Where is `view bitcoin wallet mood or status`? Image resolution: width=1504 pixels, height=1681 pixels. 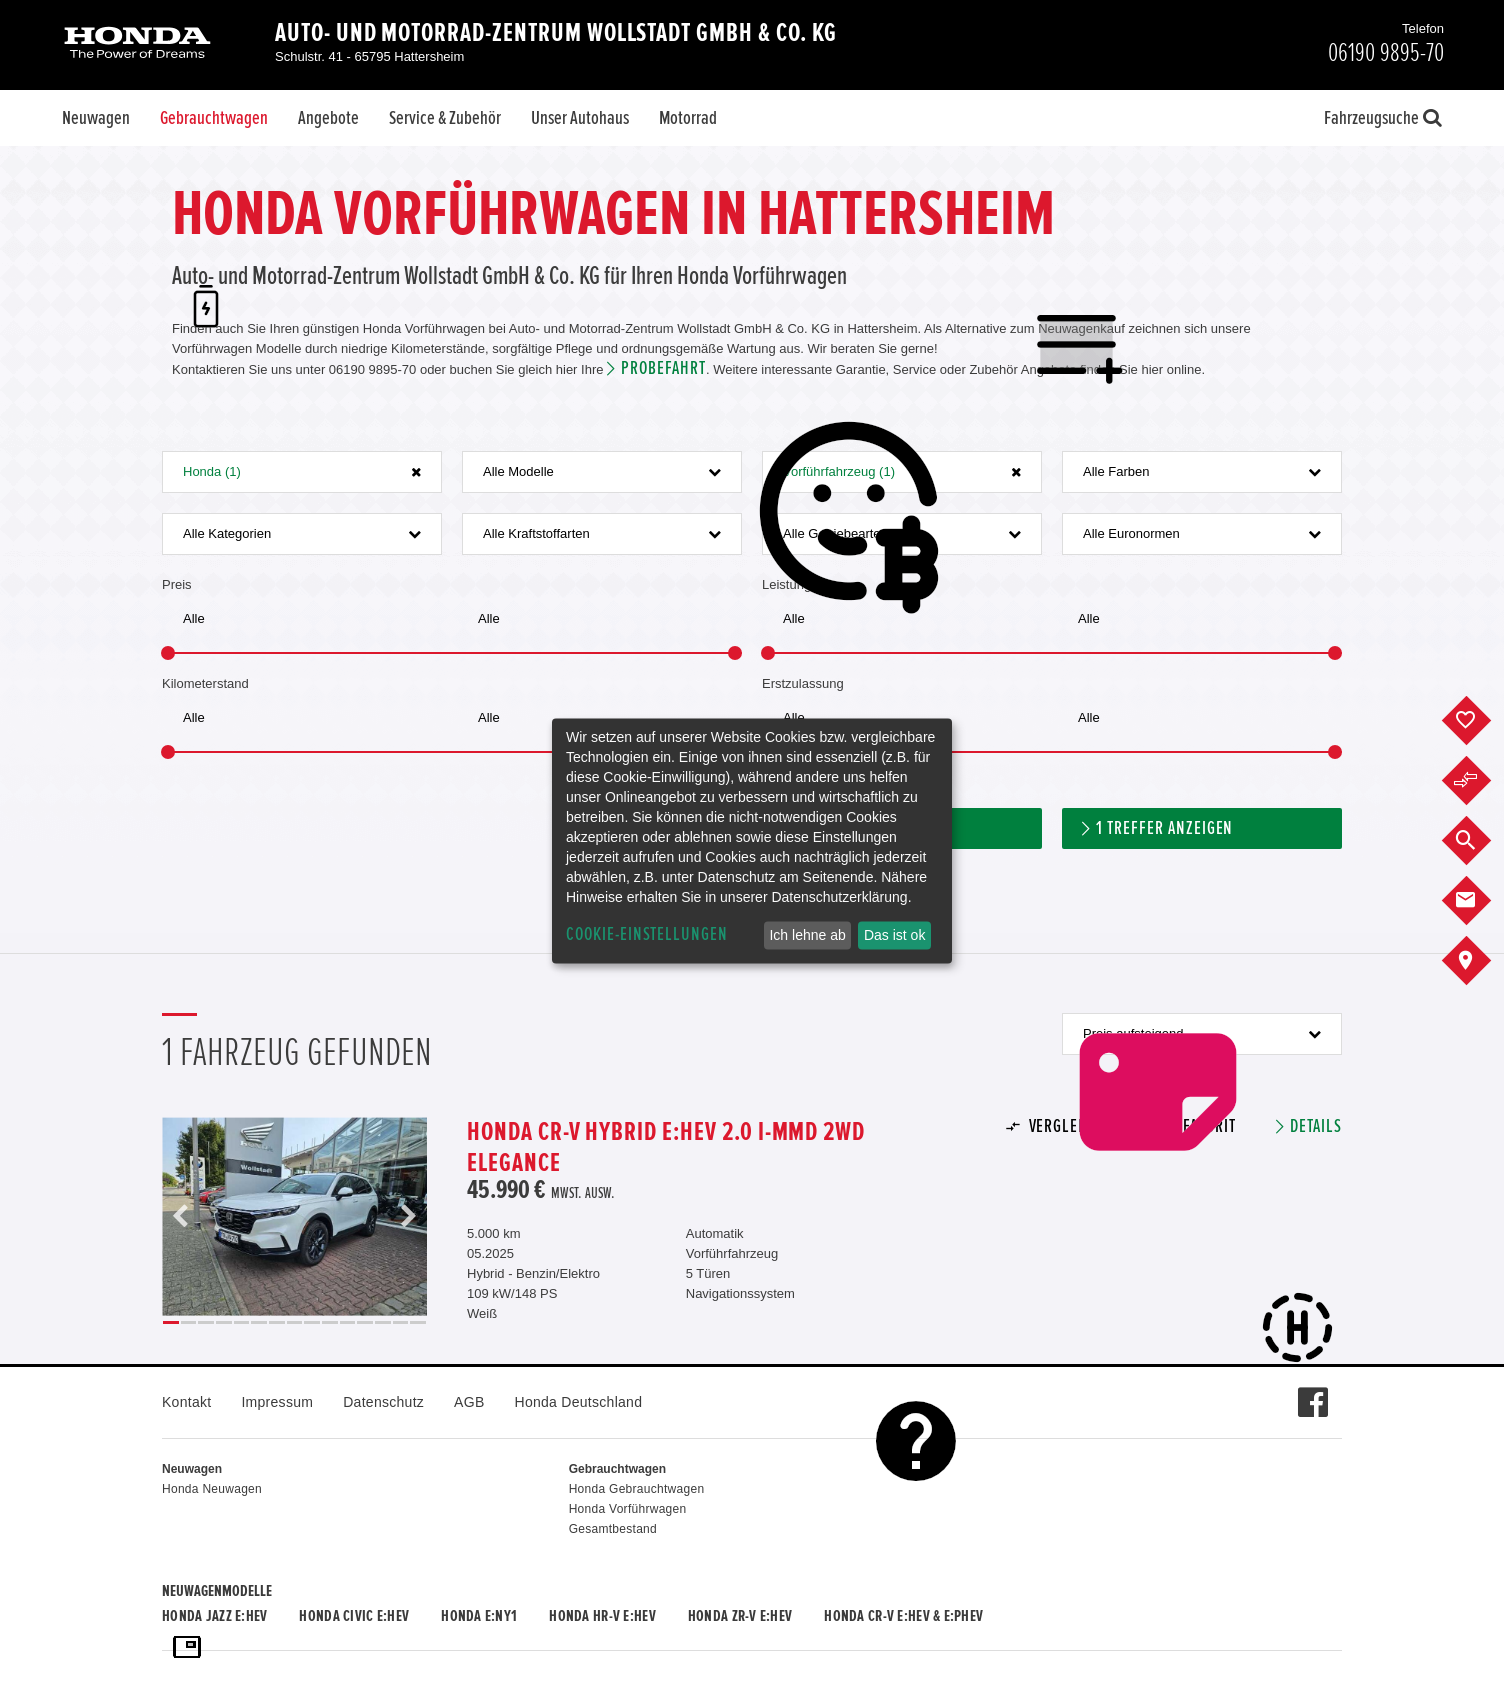 view bitcoin wallet mood or status is located at coordinates (849, 511).